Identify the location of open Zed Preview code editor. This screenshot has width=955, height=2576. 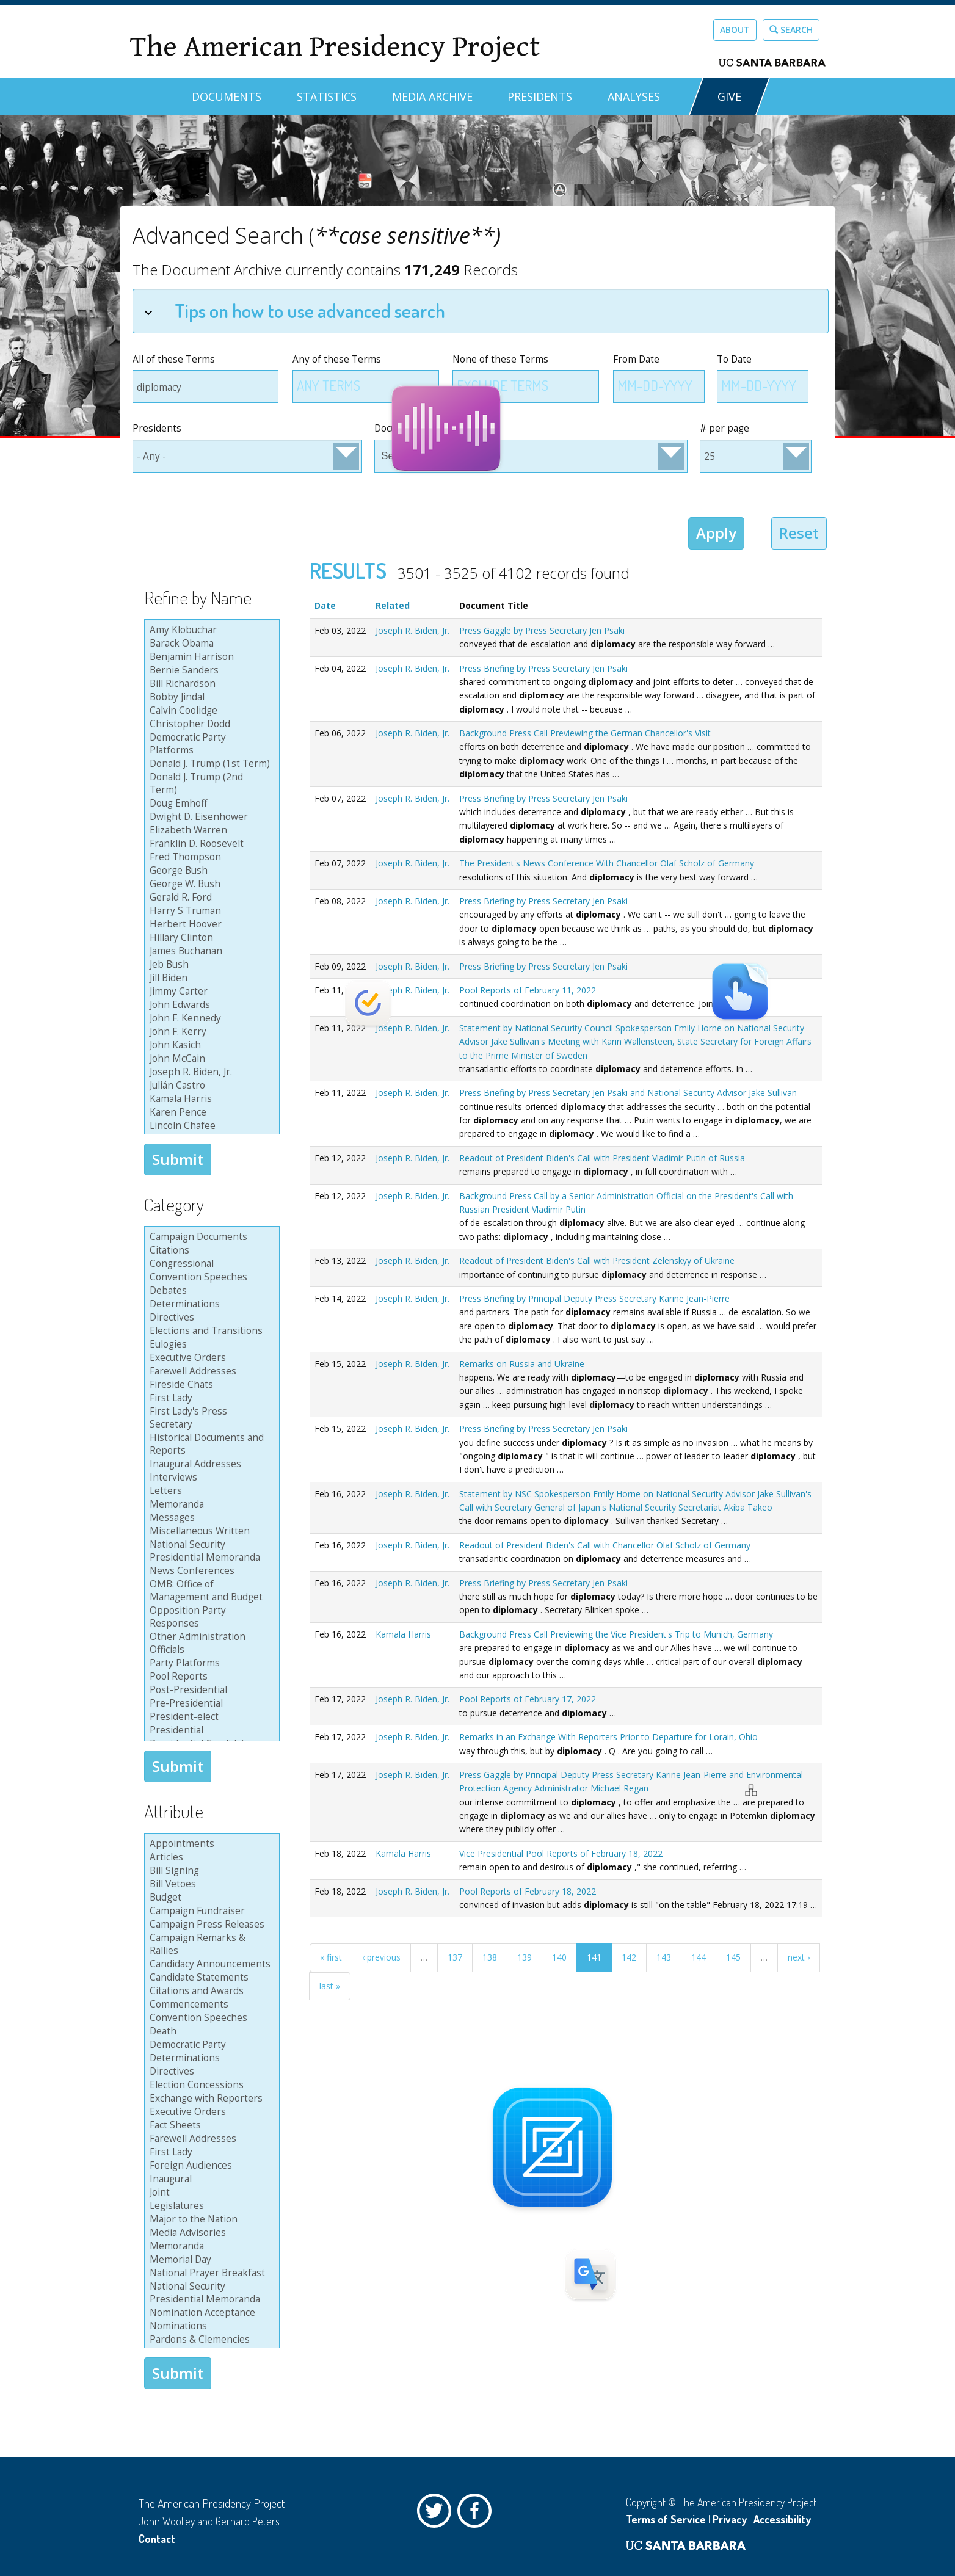
(552, 2147).